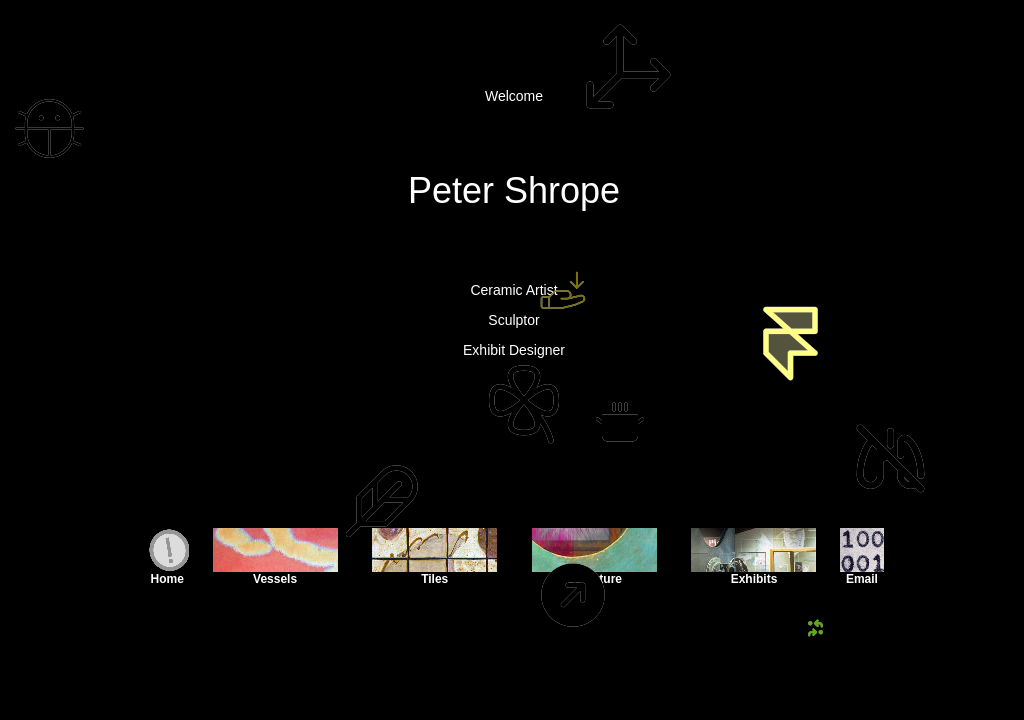  What do you see at coordinates (380, 502) in the screenshot?
I see `compose a new message or post` at bounding box center [380, 502].